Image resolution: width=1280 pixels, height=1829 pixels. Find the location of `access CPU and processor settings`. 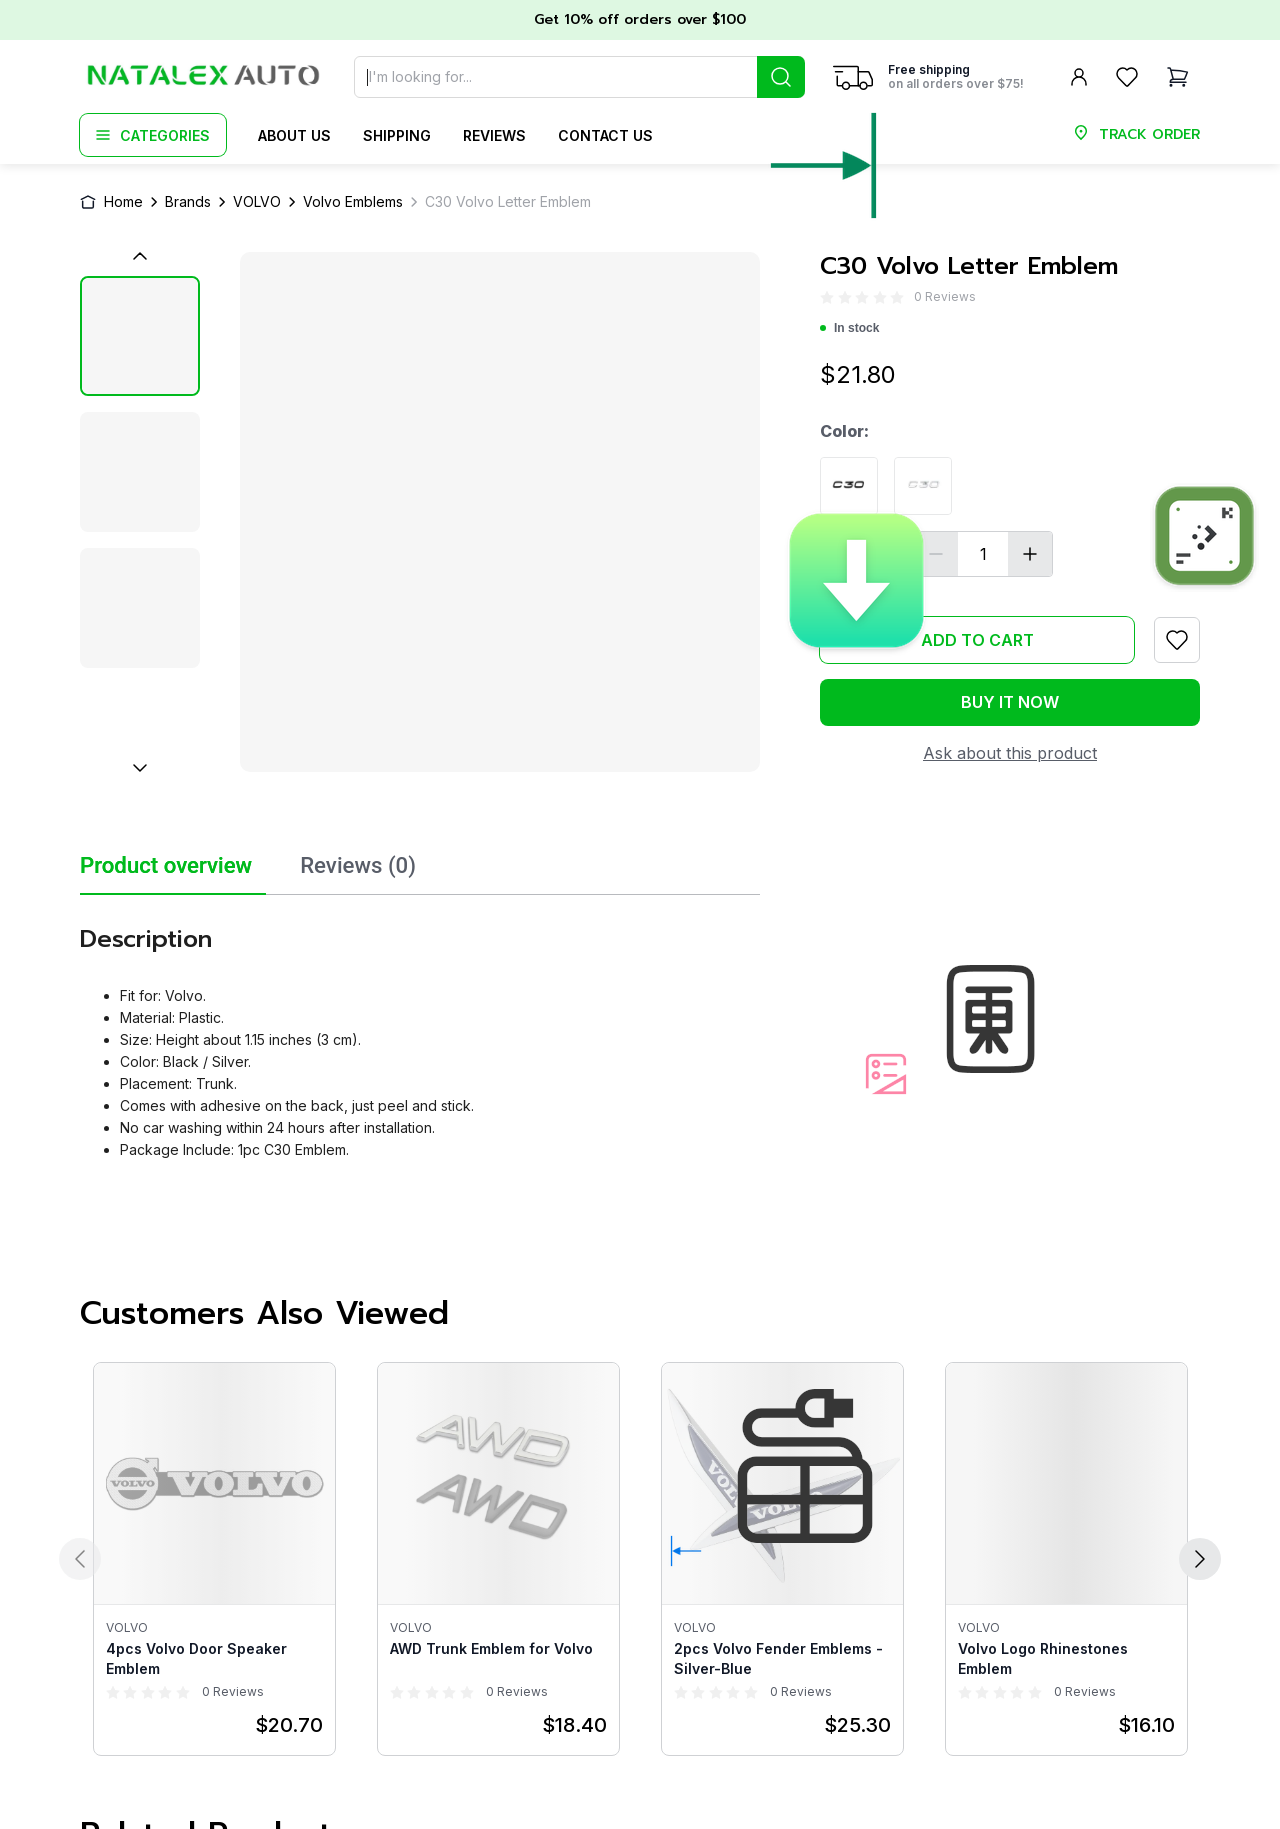

access CPU and processor settings is located at coordinates (1204, 537).